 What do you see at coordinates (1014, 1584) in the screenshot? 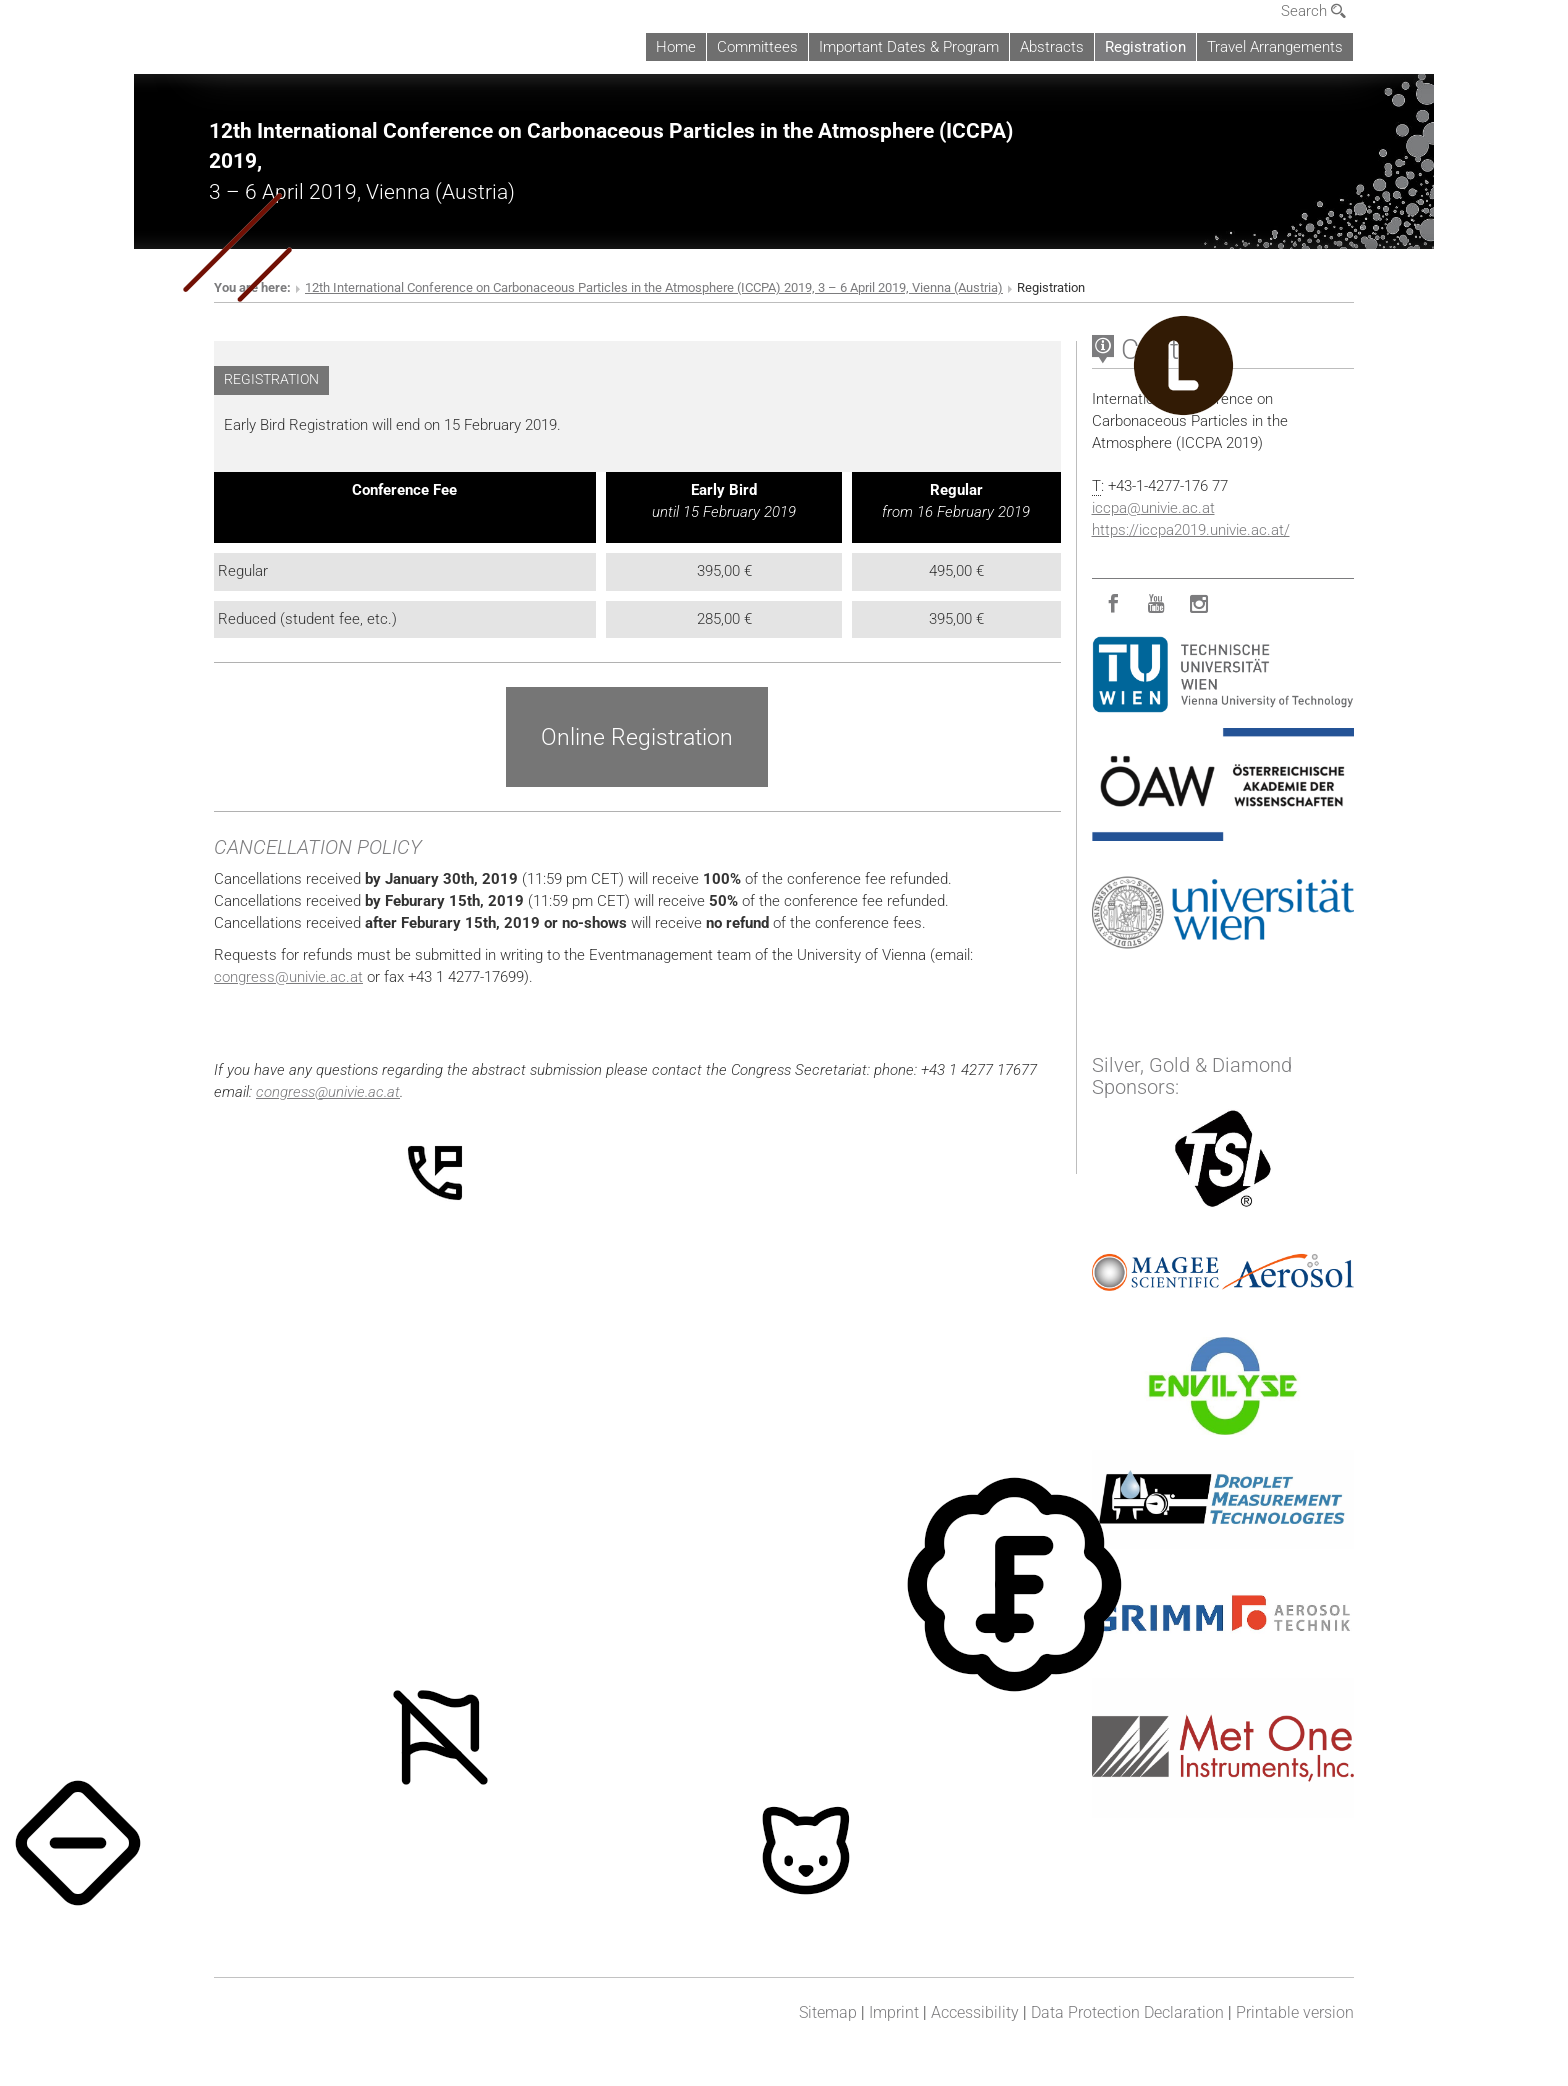
I see `indicates swiss franc currency or pricing` at bounding box center [1014, 1584].